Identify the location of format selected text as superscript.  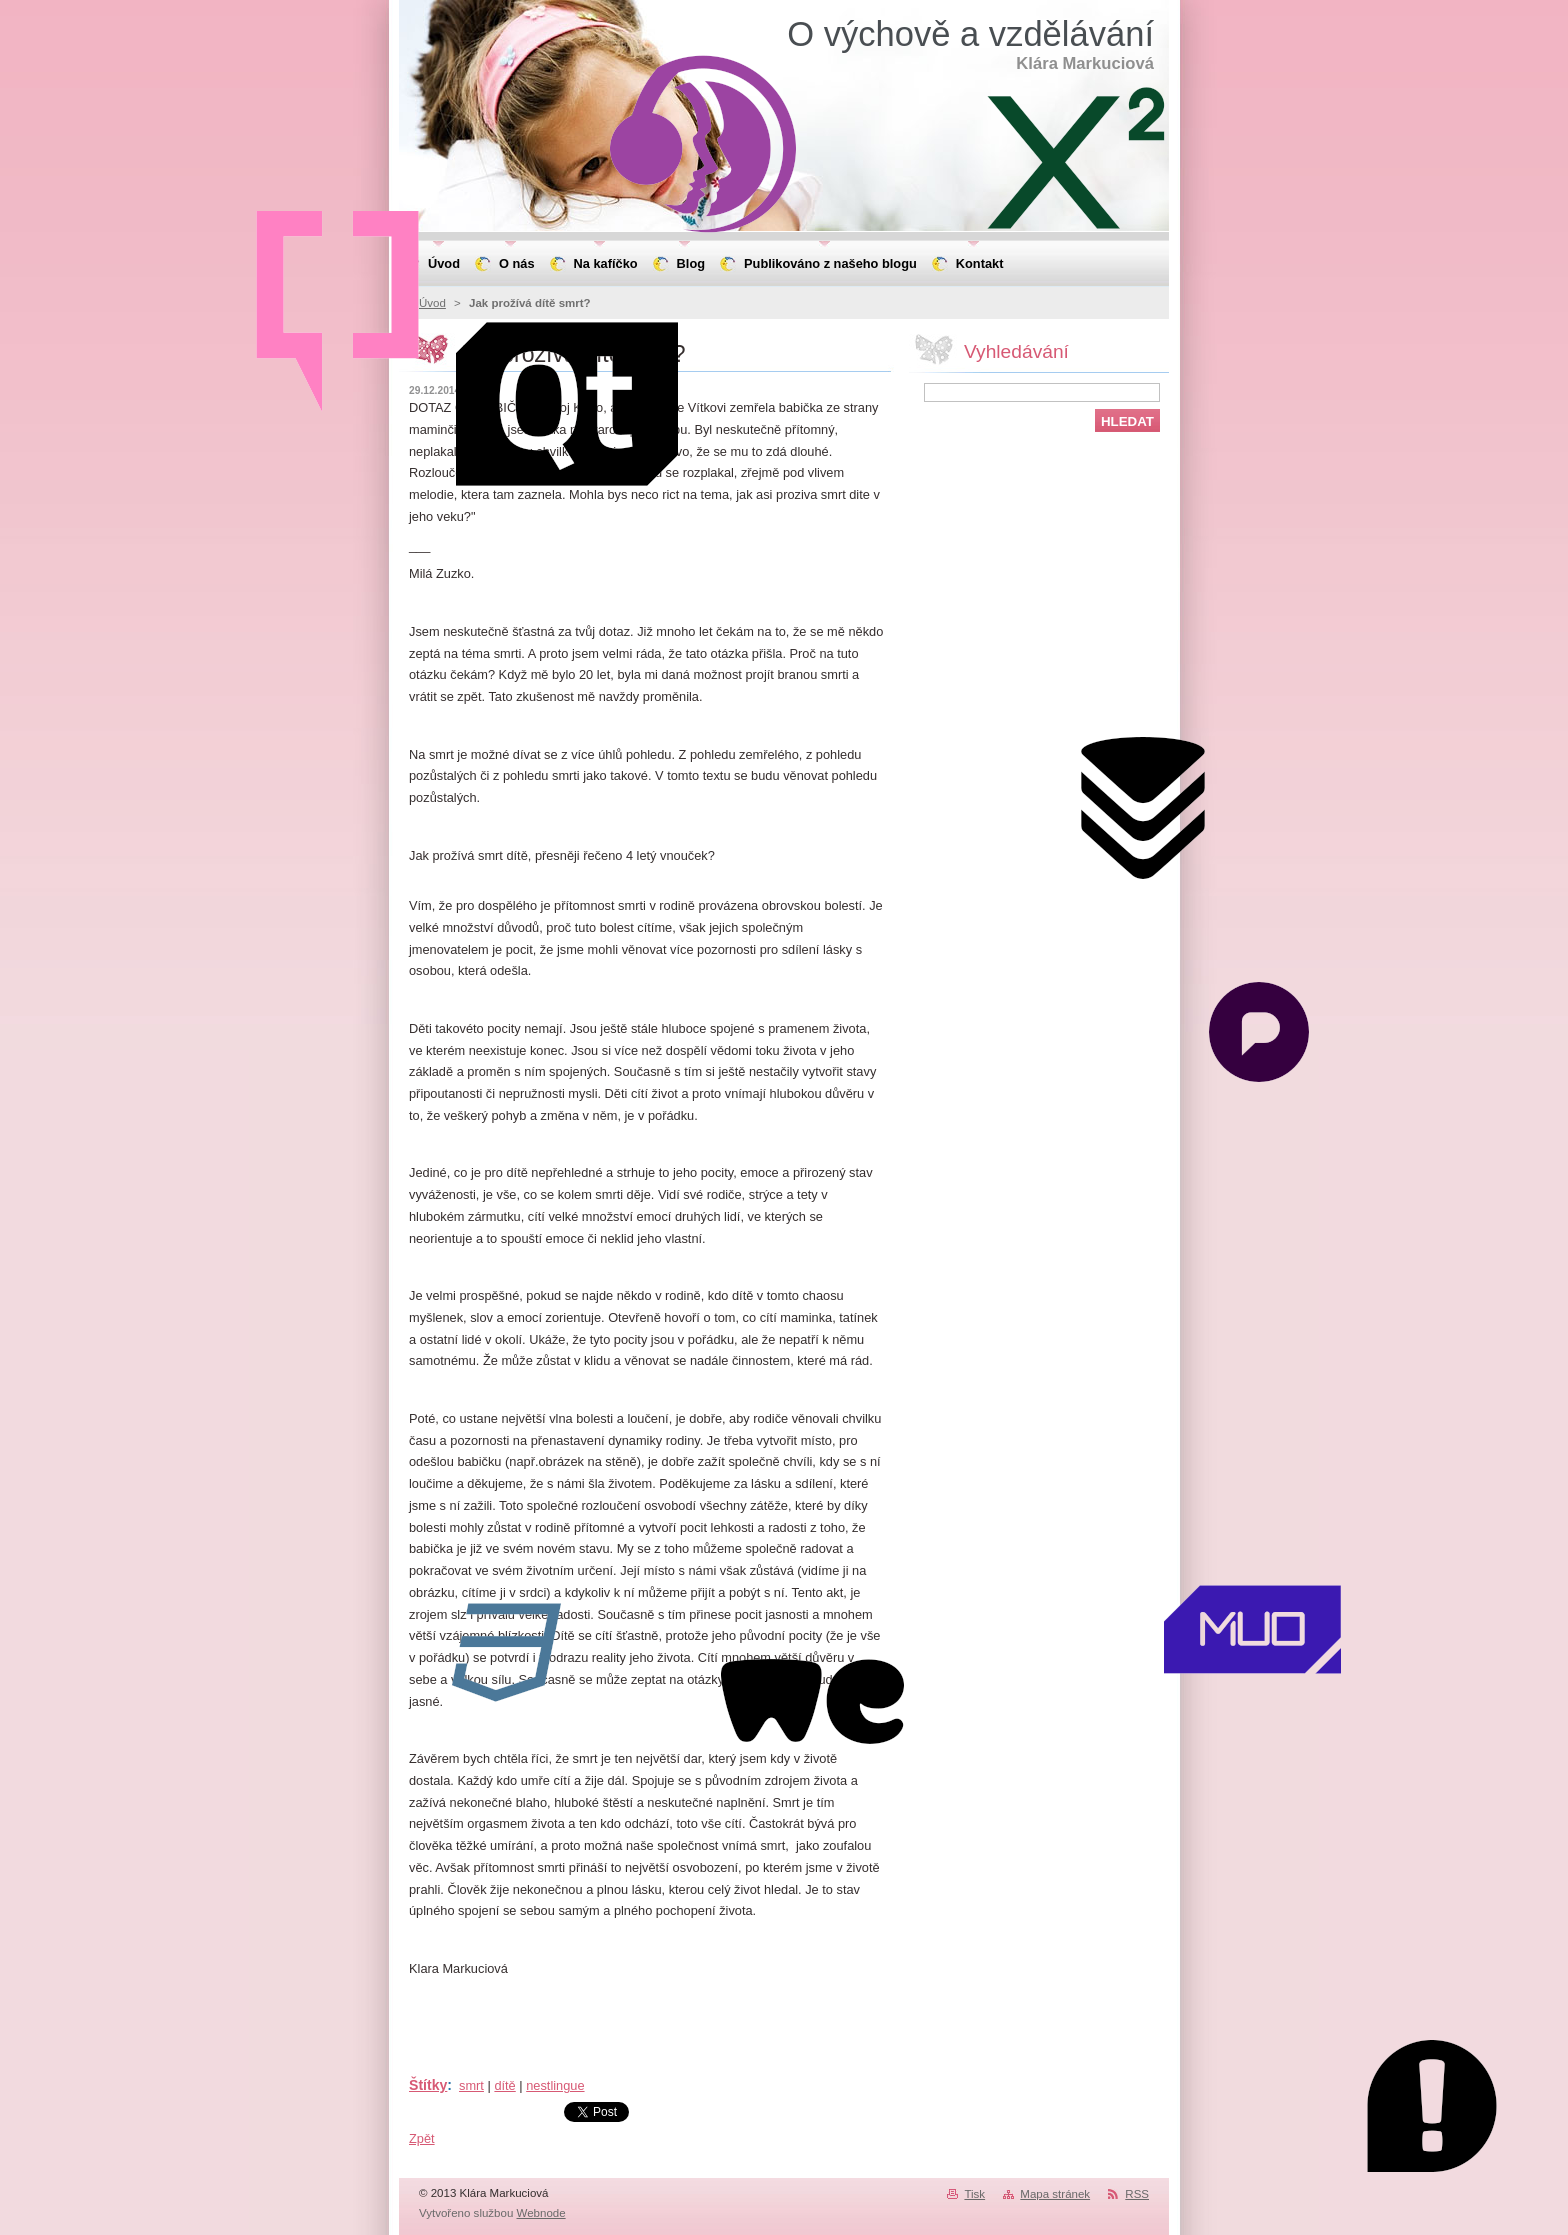
(1067, 158).